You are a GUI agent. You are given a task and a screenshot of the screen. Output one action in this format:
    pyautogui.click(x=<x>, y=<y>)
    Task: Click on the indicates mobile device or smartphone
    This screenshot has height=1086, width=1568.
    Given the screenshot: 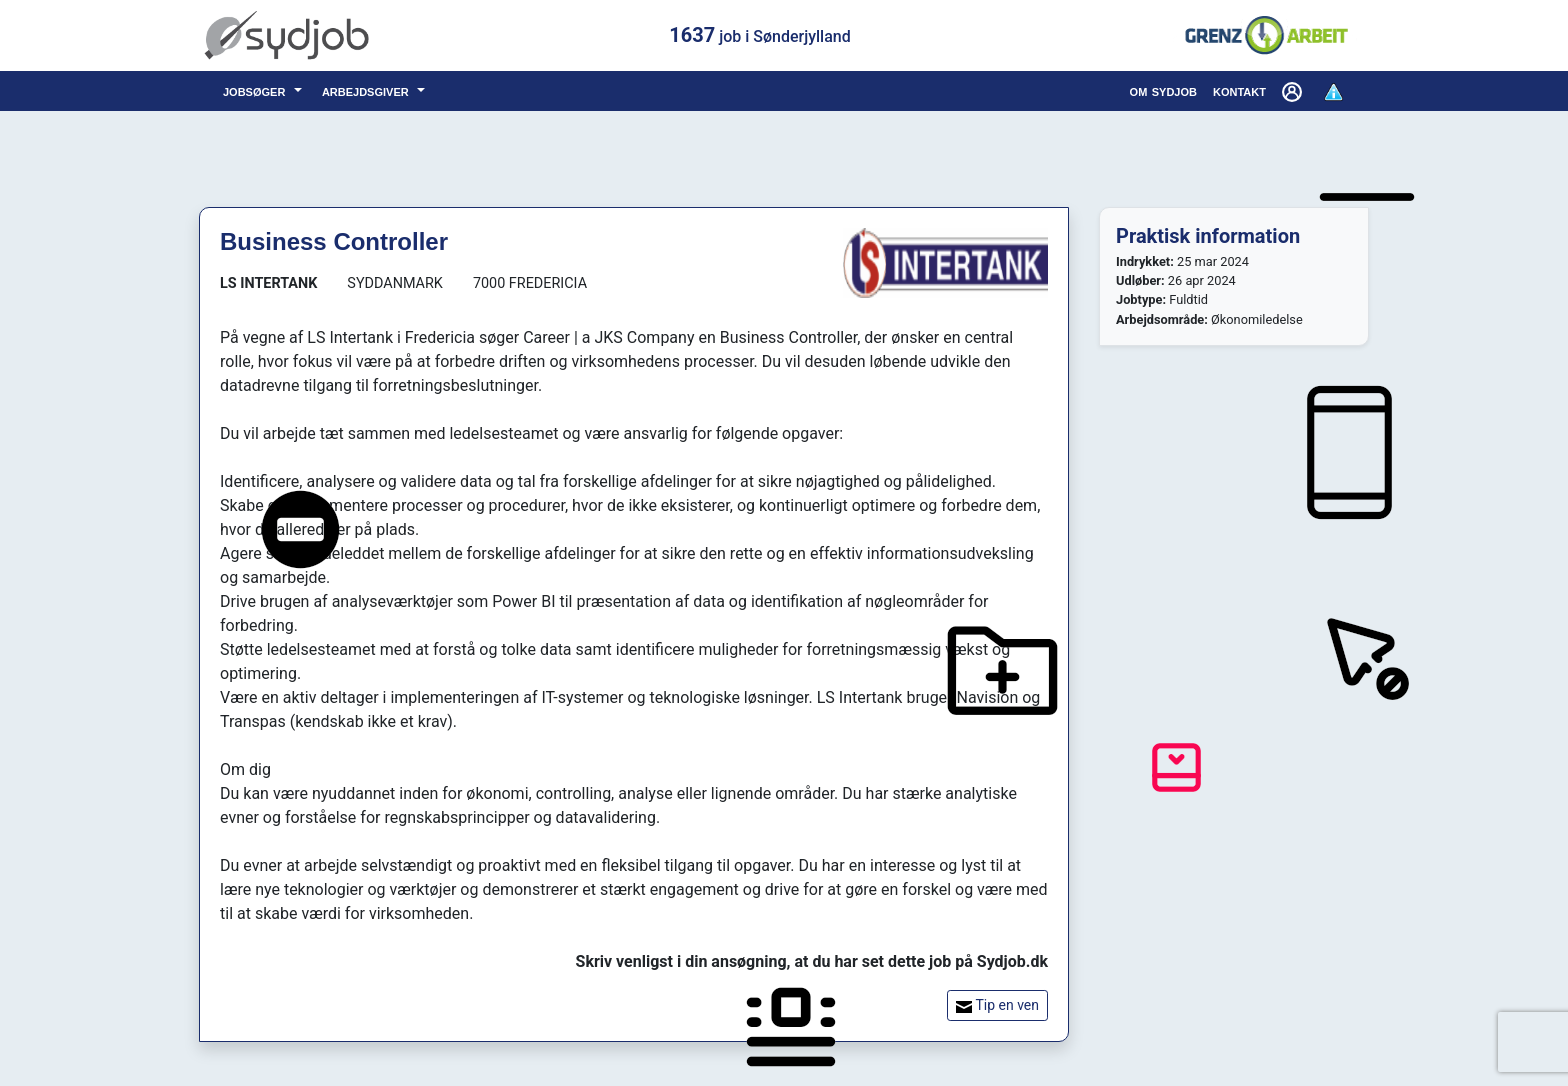 What is the action you would take?
    pyautogui.click(x=1349, y=452)
    